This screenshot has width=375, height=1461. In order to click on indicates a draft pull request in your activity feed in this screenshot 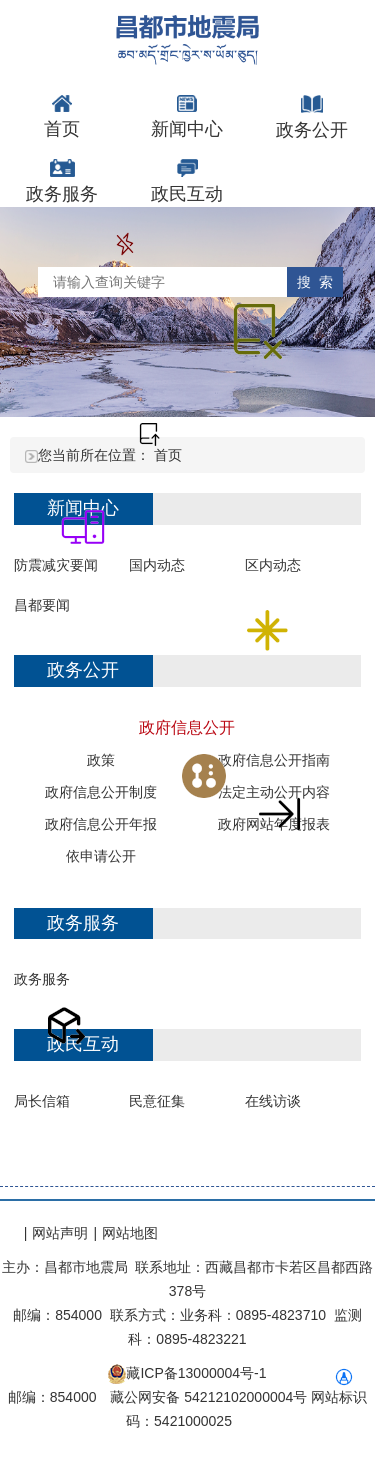, I will do `click(204, 776)`.